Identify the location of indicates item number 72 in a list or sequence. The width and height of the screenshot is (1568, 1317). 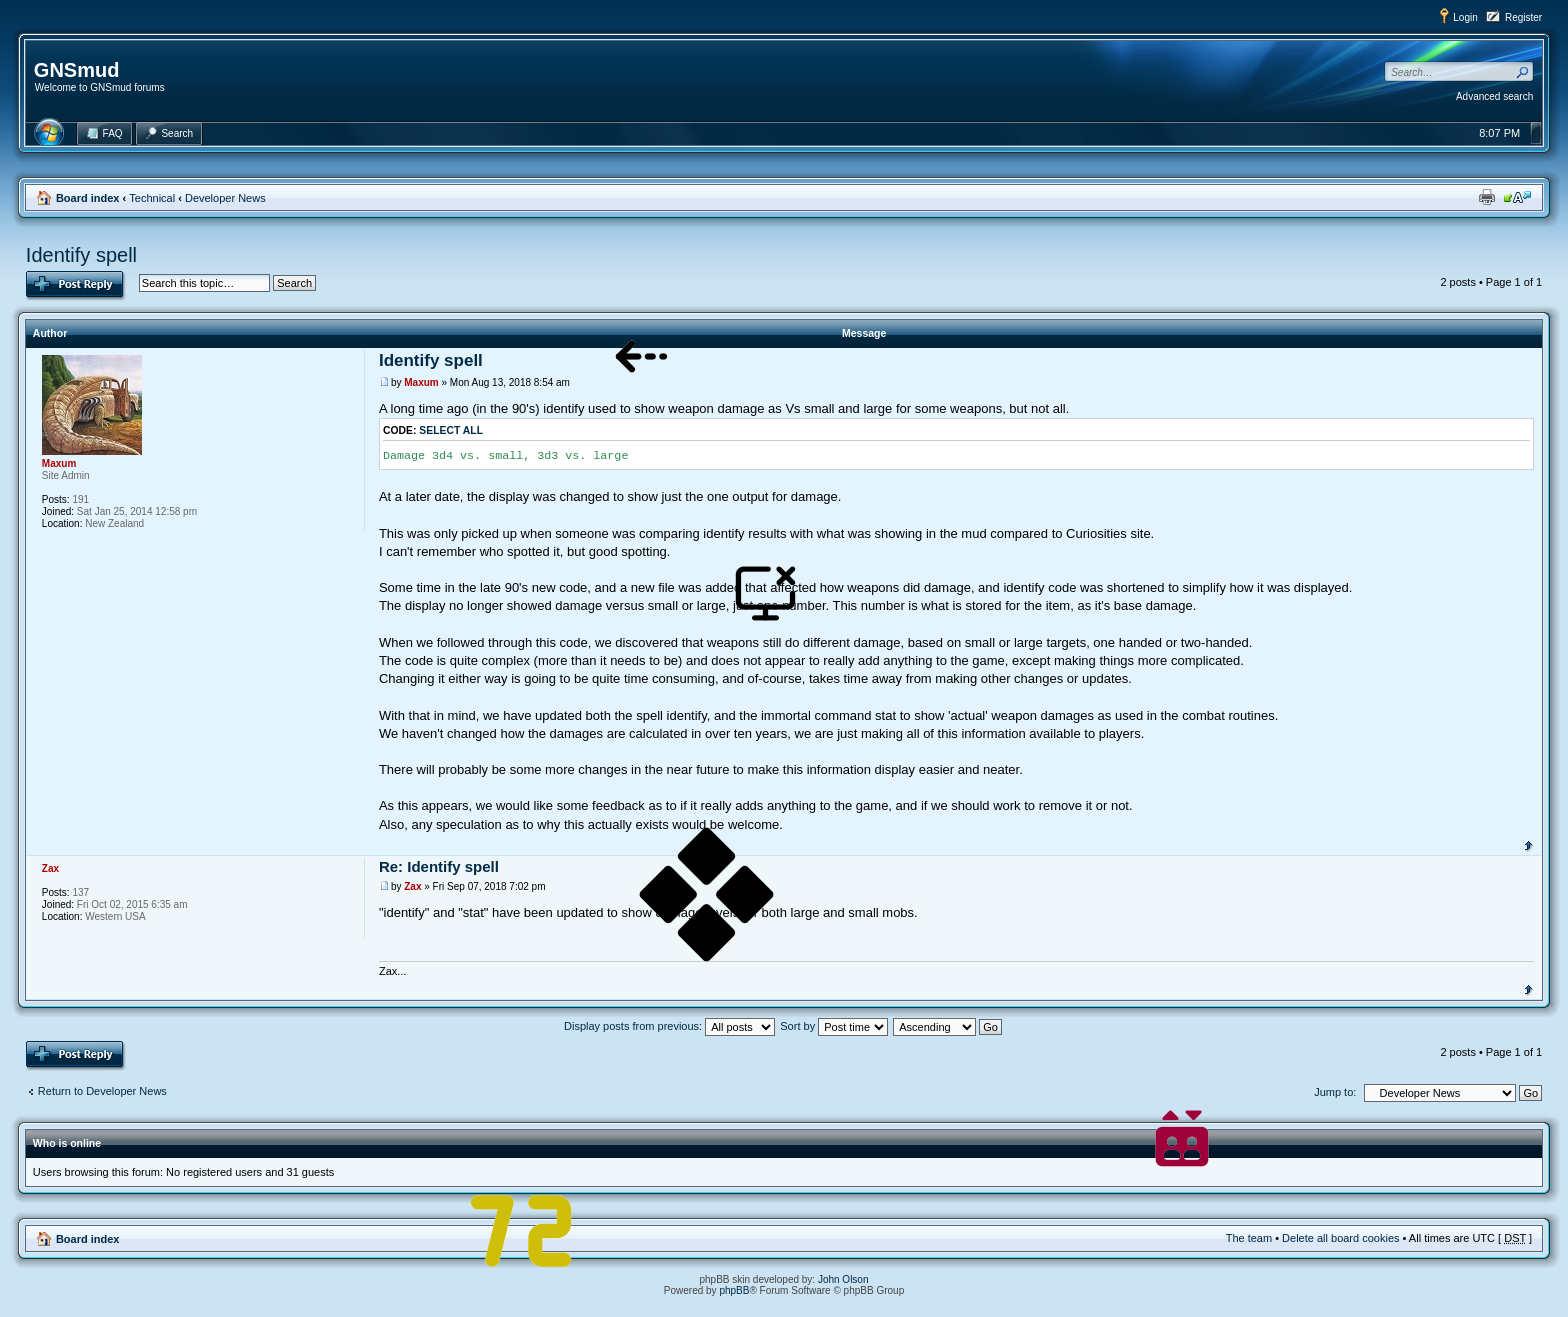
(521, 1231).